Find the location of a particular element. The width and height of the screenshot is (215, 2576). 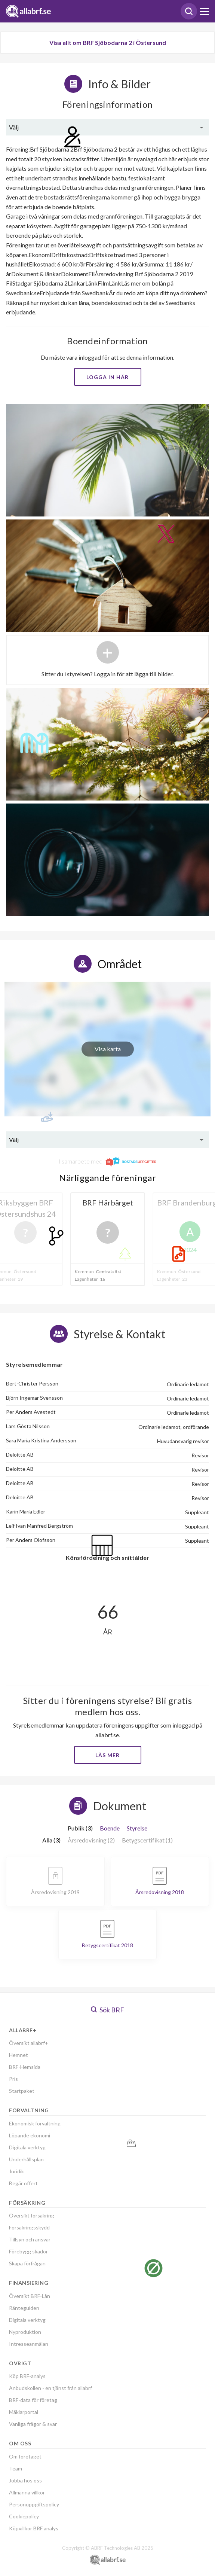

access source control or version history is located at coordinates (56, 1236).